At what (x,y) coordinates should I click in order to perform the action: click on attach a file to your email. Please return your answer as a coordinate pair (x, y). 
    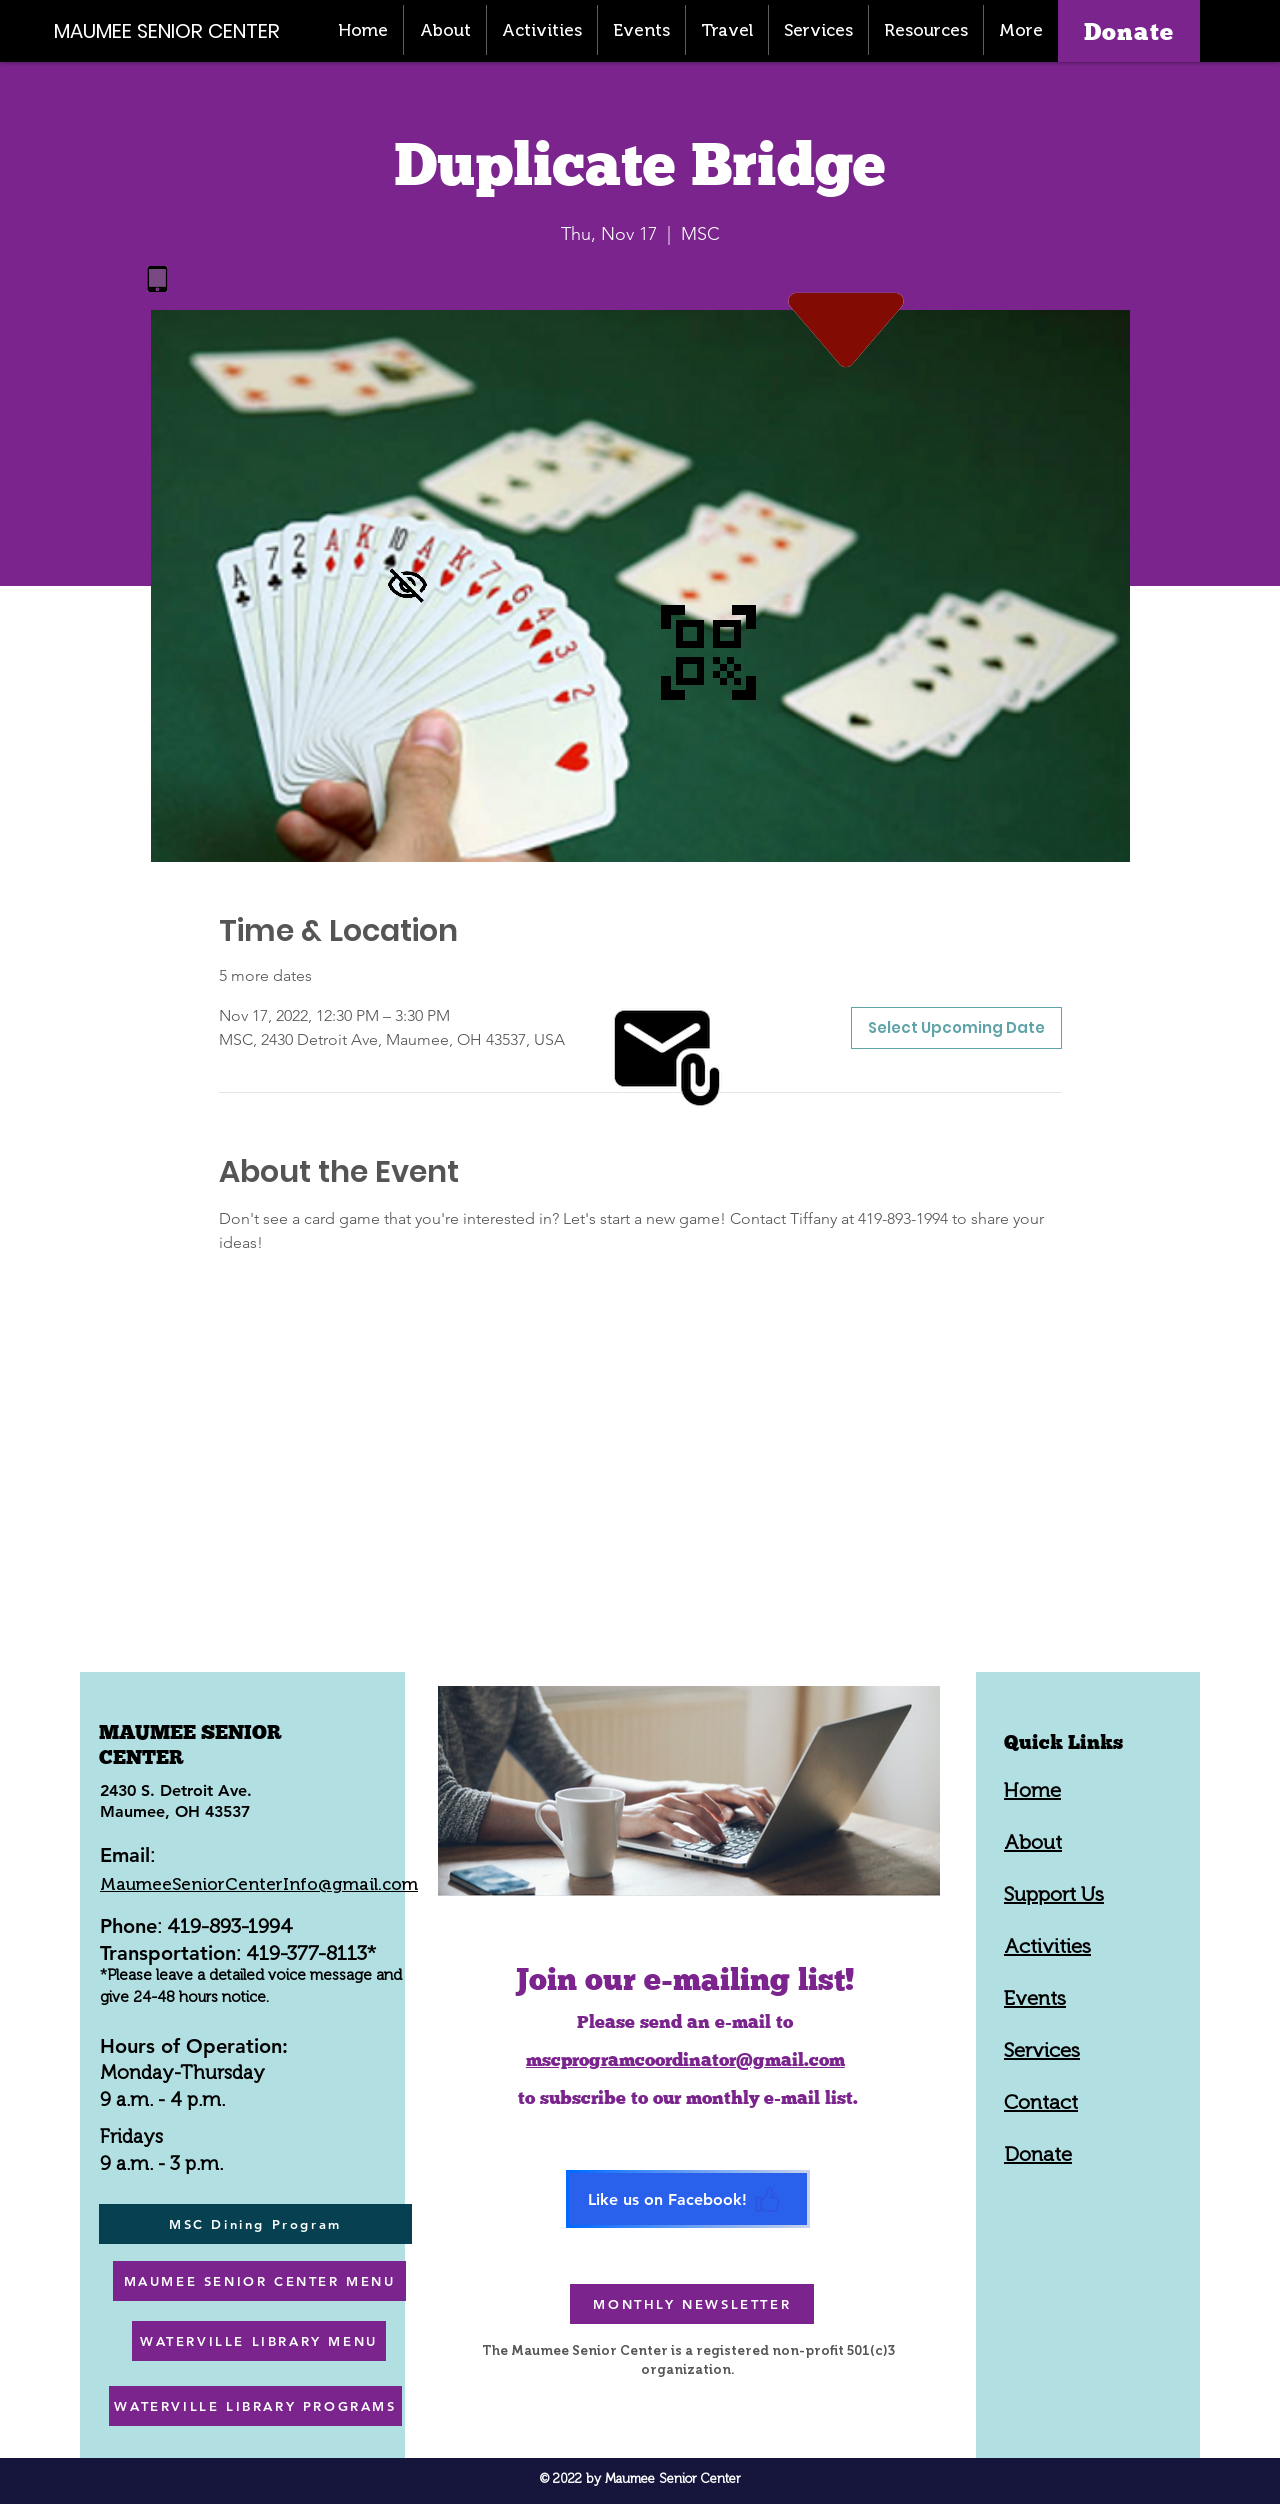
    Looking at the image, I should click on (667, 1058).